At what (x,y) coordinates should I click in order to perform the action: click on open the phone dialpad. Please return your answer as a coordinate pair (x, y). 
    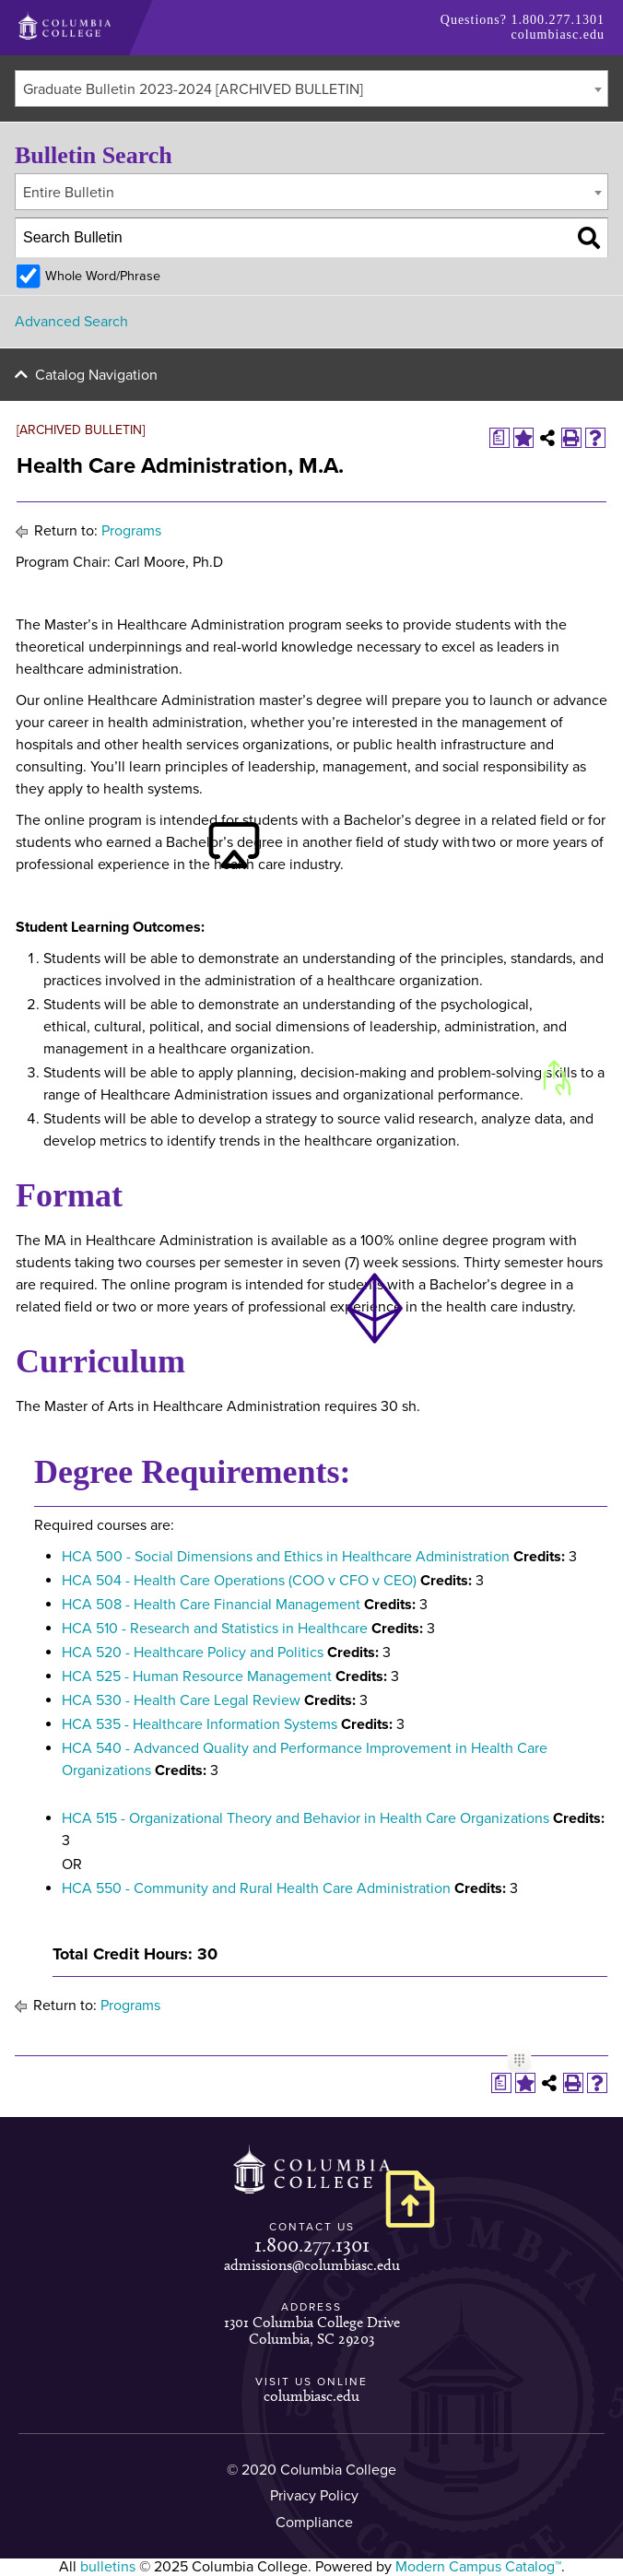
    Looking at the image, I should click on (519, 2059).